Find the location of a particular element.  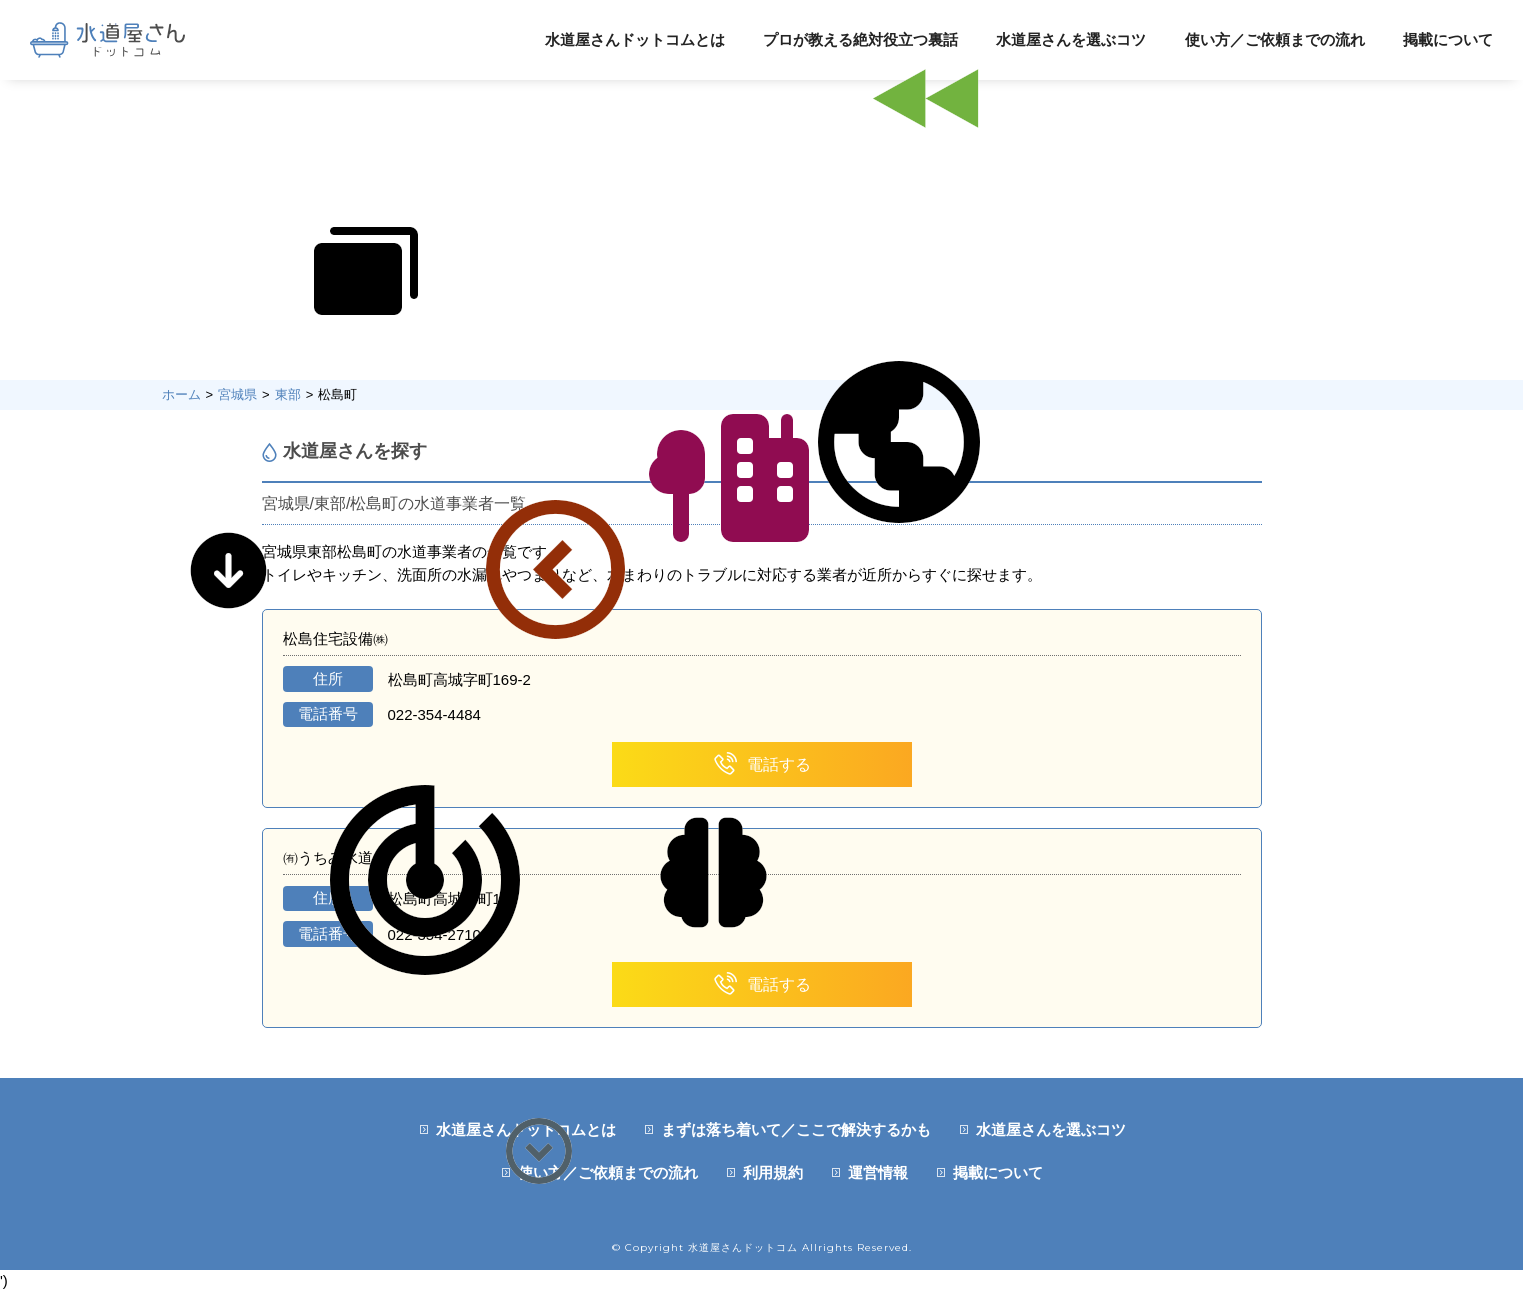

view stacked cards or layers is located at coordinates (366, 271).